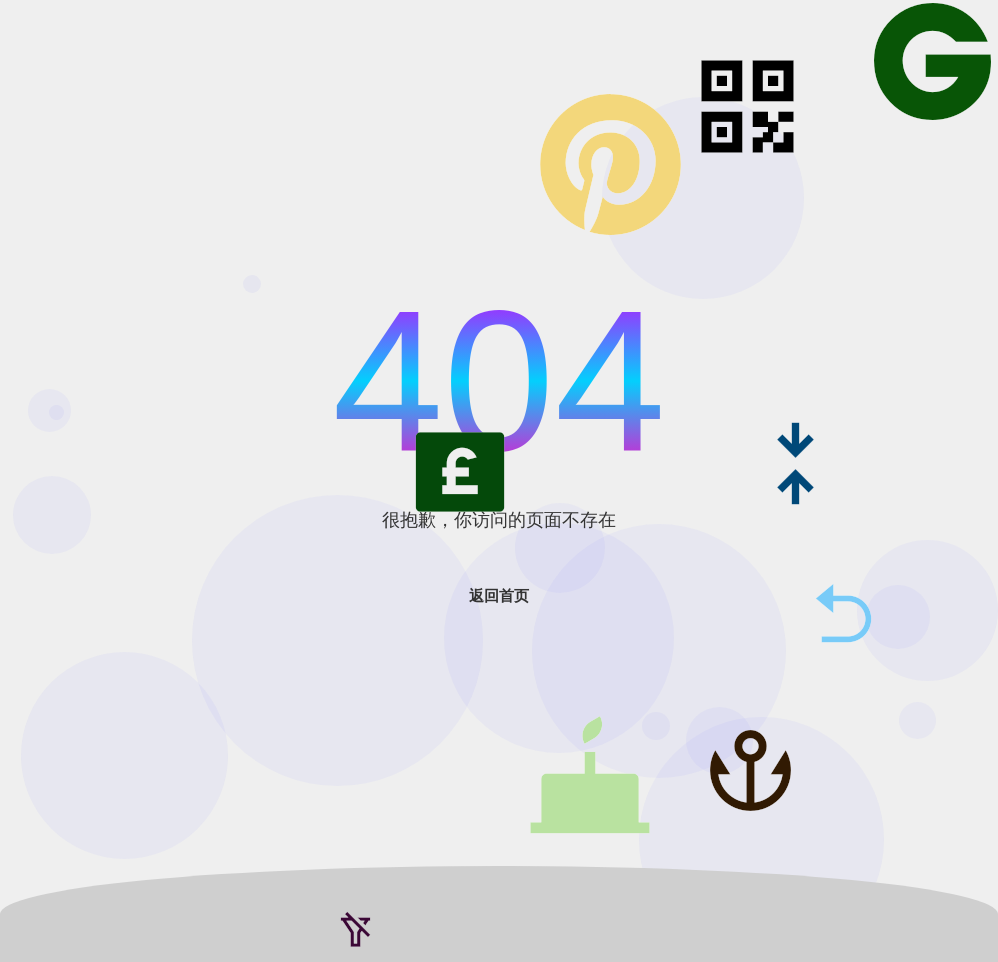 This screenshot has width=998, height=962. I want to click on scan or generate a QR code, so click(747, 106).